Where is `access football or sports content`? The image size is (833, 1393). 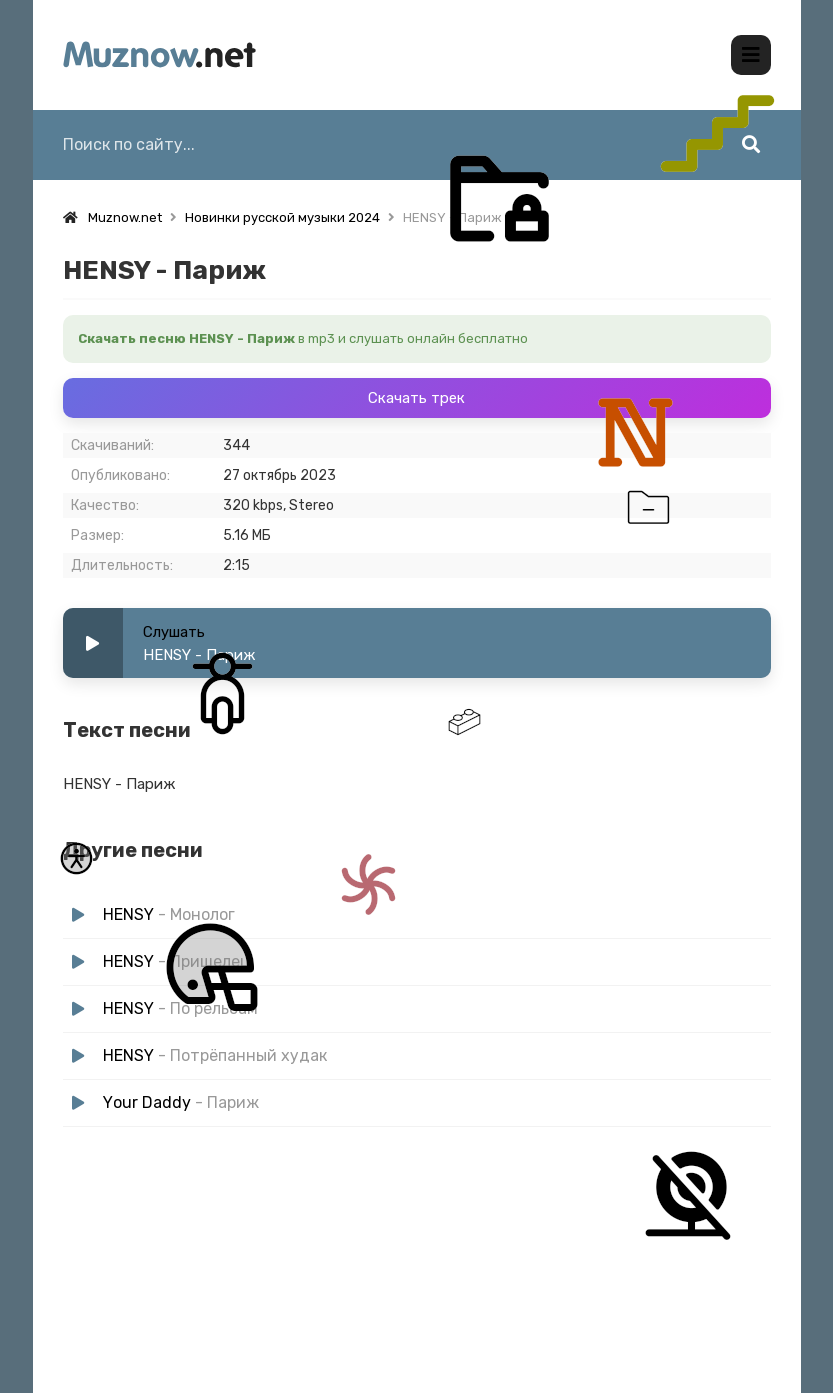 access football or sports content is located at coordinates (212, 969).